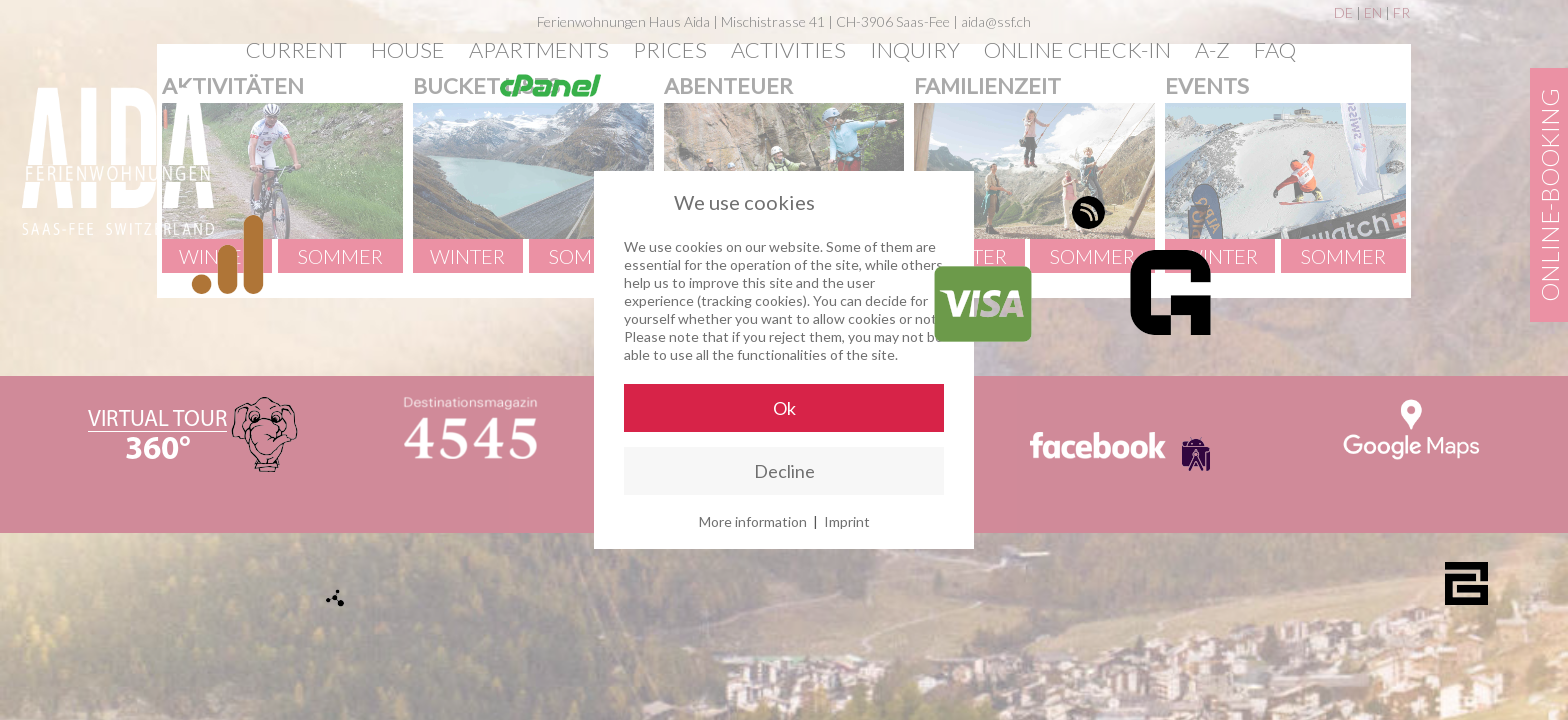 The image size is (1568, 720). Describe the element at coordinates (264, 434) in the screenshot. I see `packagist logo - php package repository` at that location.